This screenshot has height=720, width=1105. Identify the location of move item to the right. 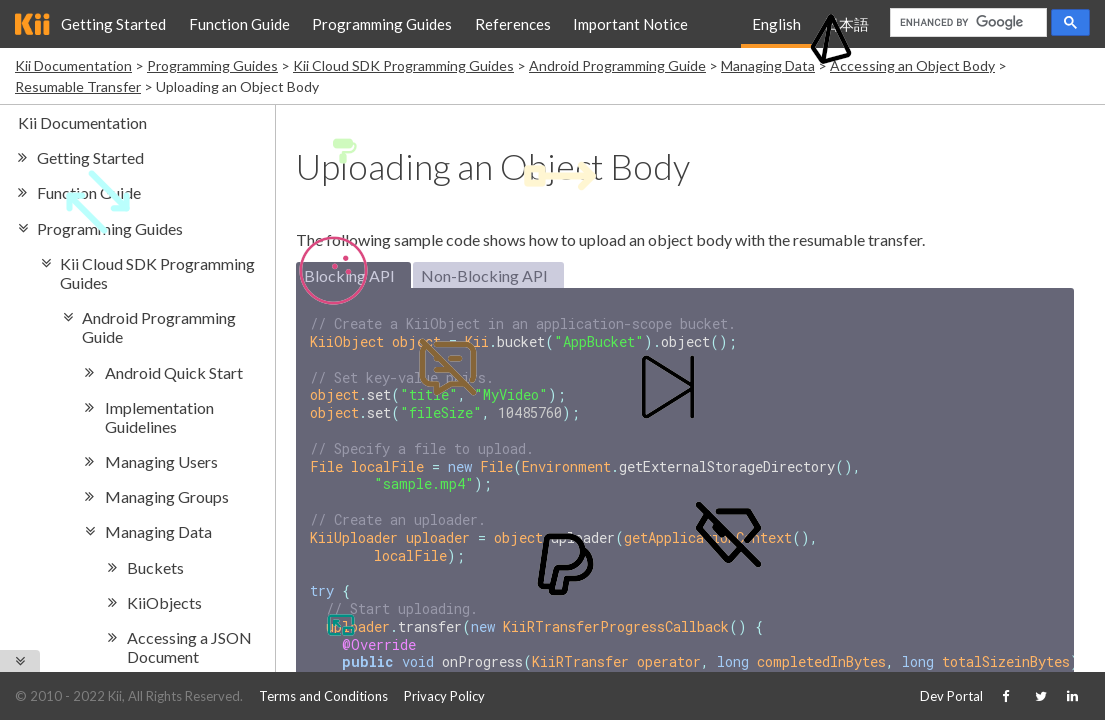
(560, 176).